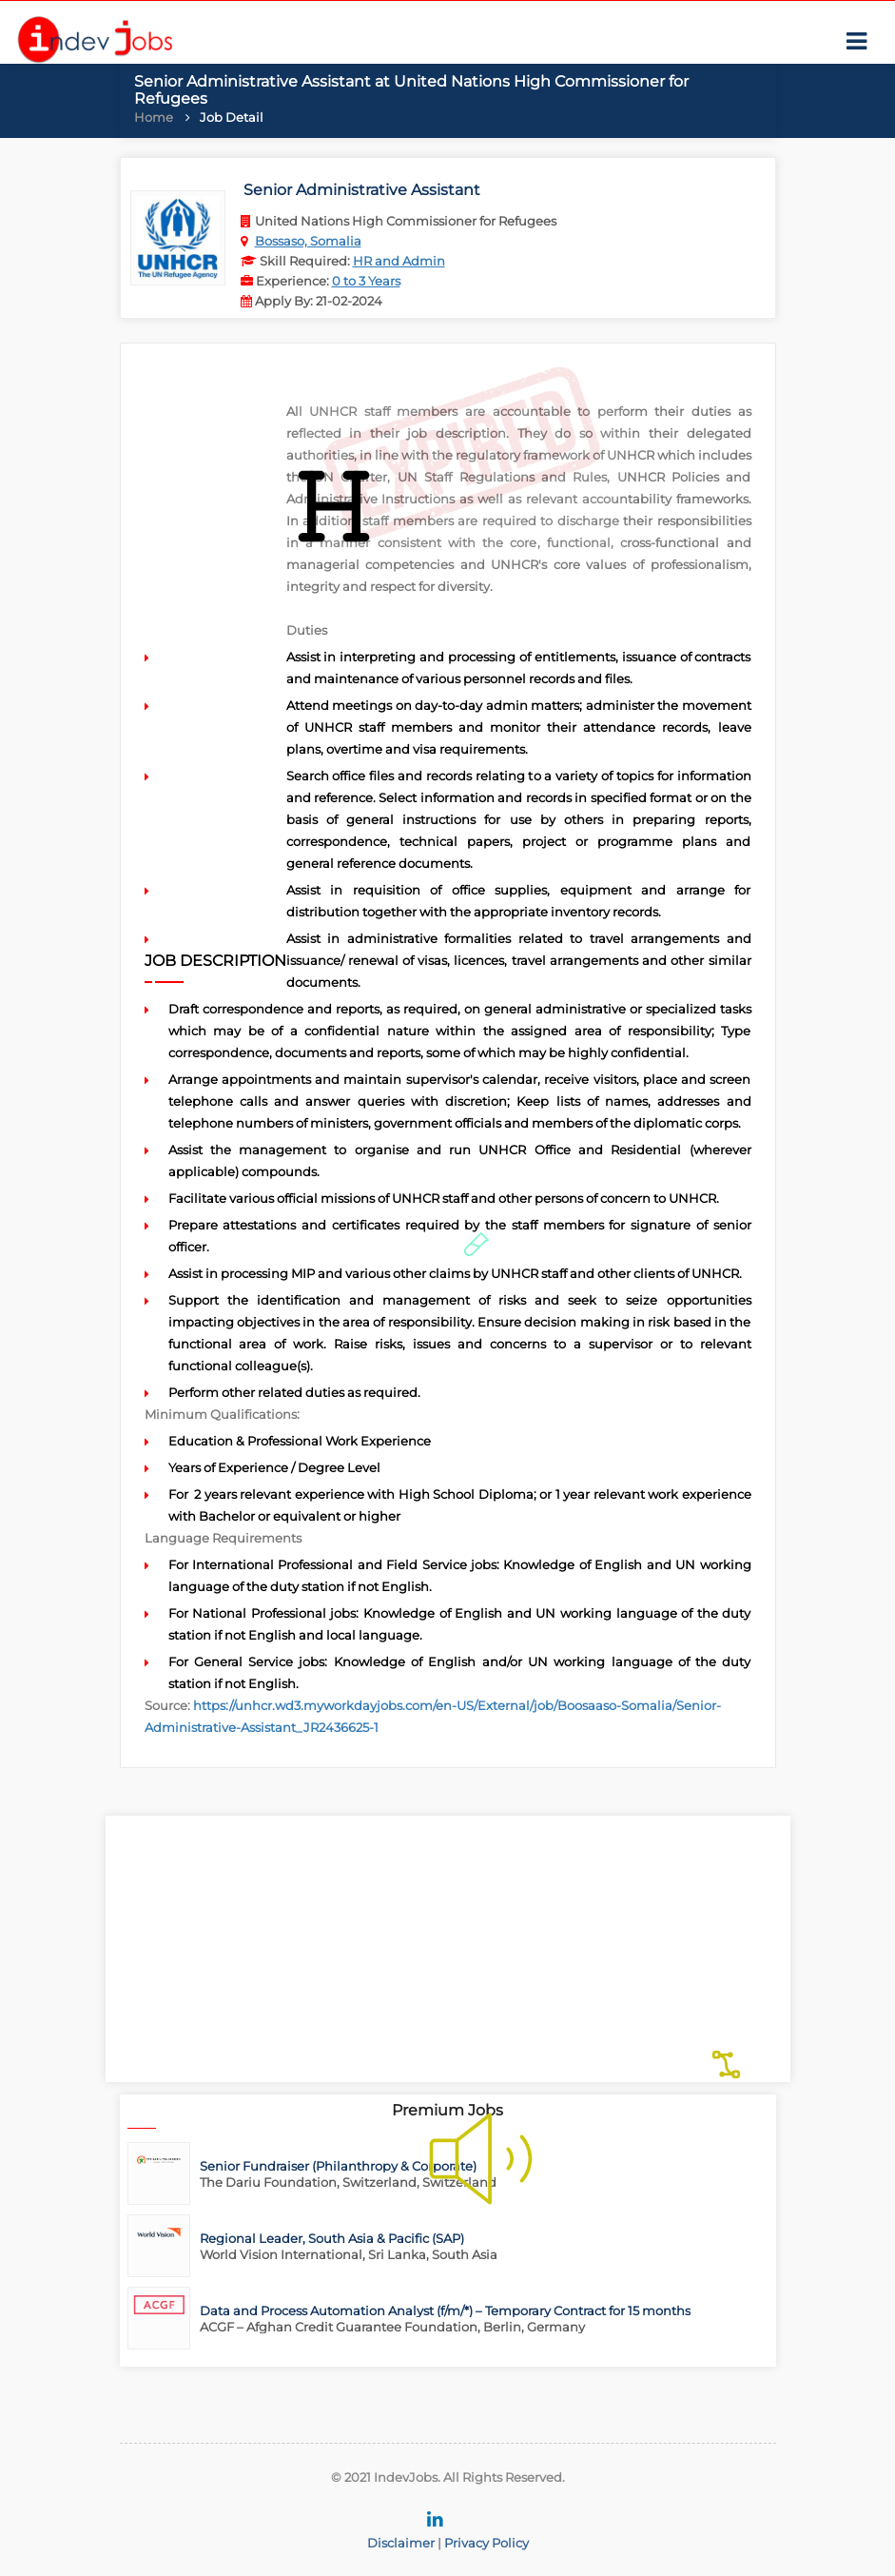 This screenshot has width=895, height=2576. Describe the element at coordinates (334, 506) in the screenshot. I see `apply heading format to selected text` at that location.